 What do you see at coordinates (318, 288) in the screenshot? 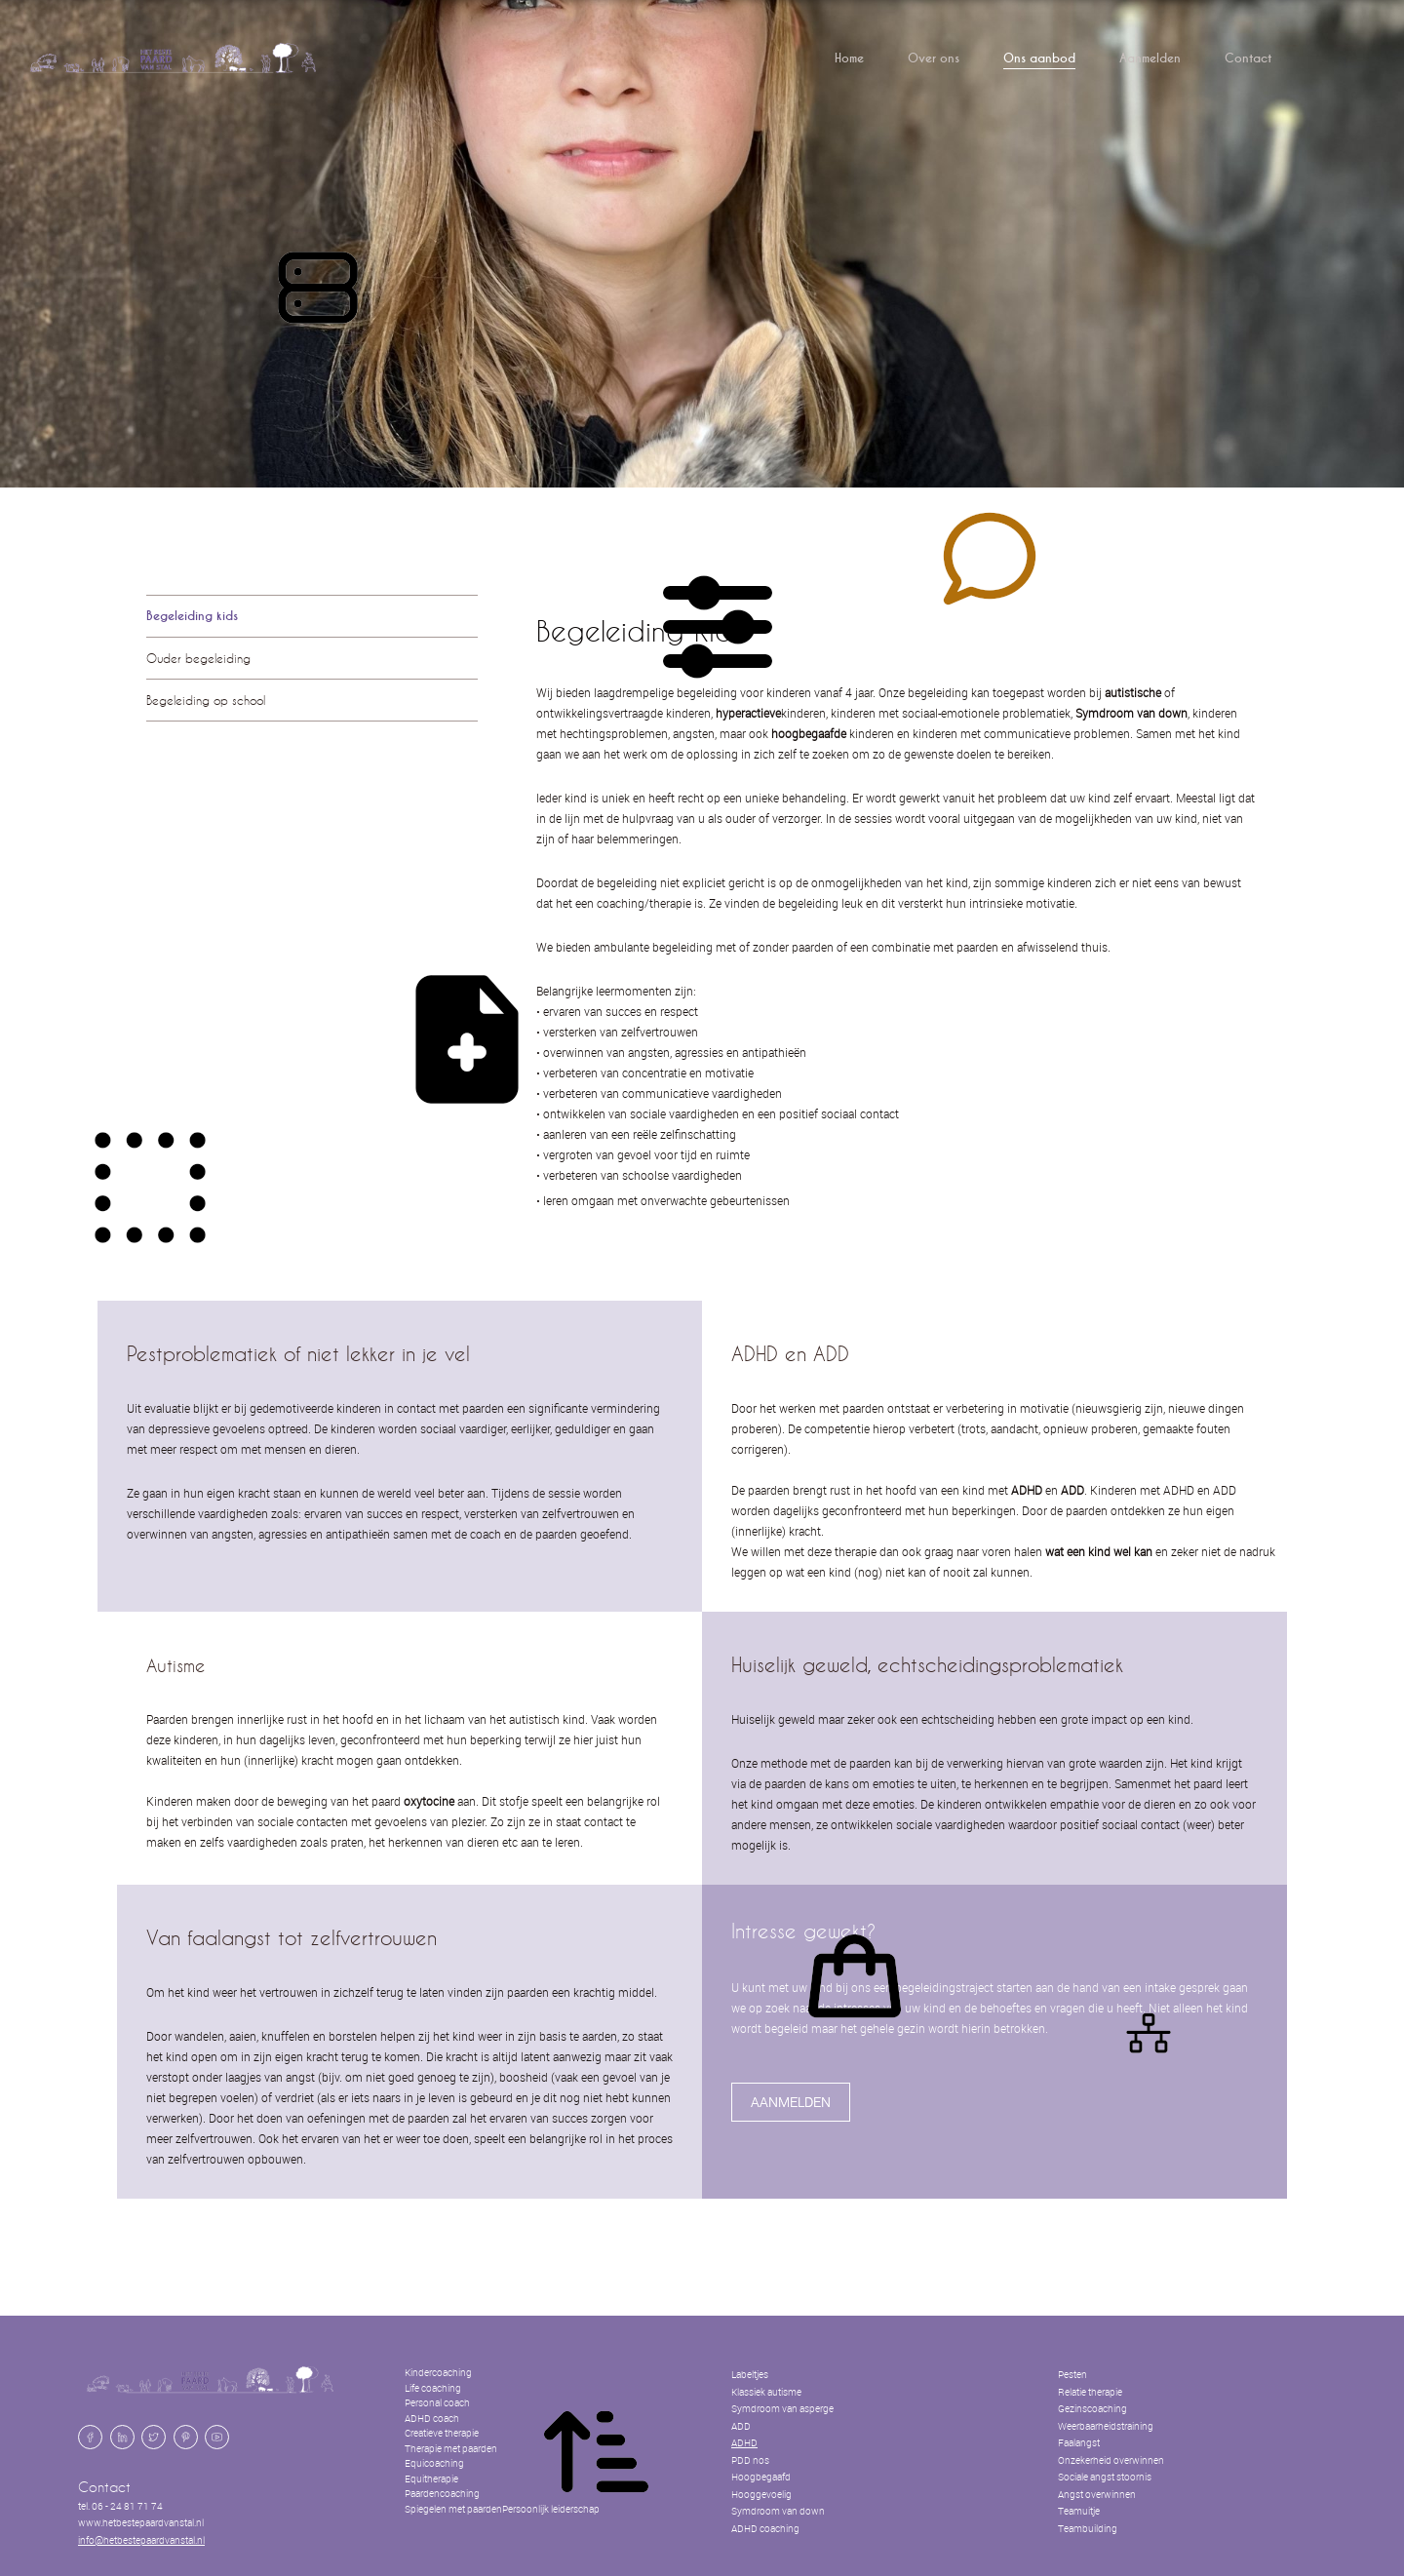
I see `view server status` at bounding box center [318, 288].